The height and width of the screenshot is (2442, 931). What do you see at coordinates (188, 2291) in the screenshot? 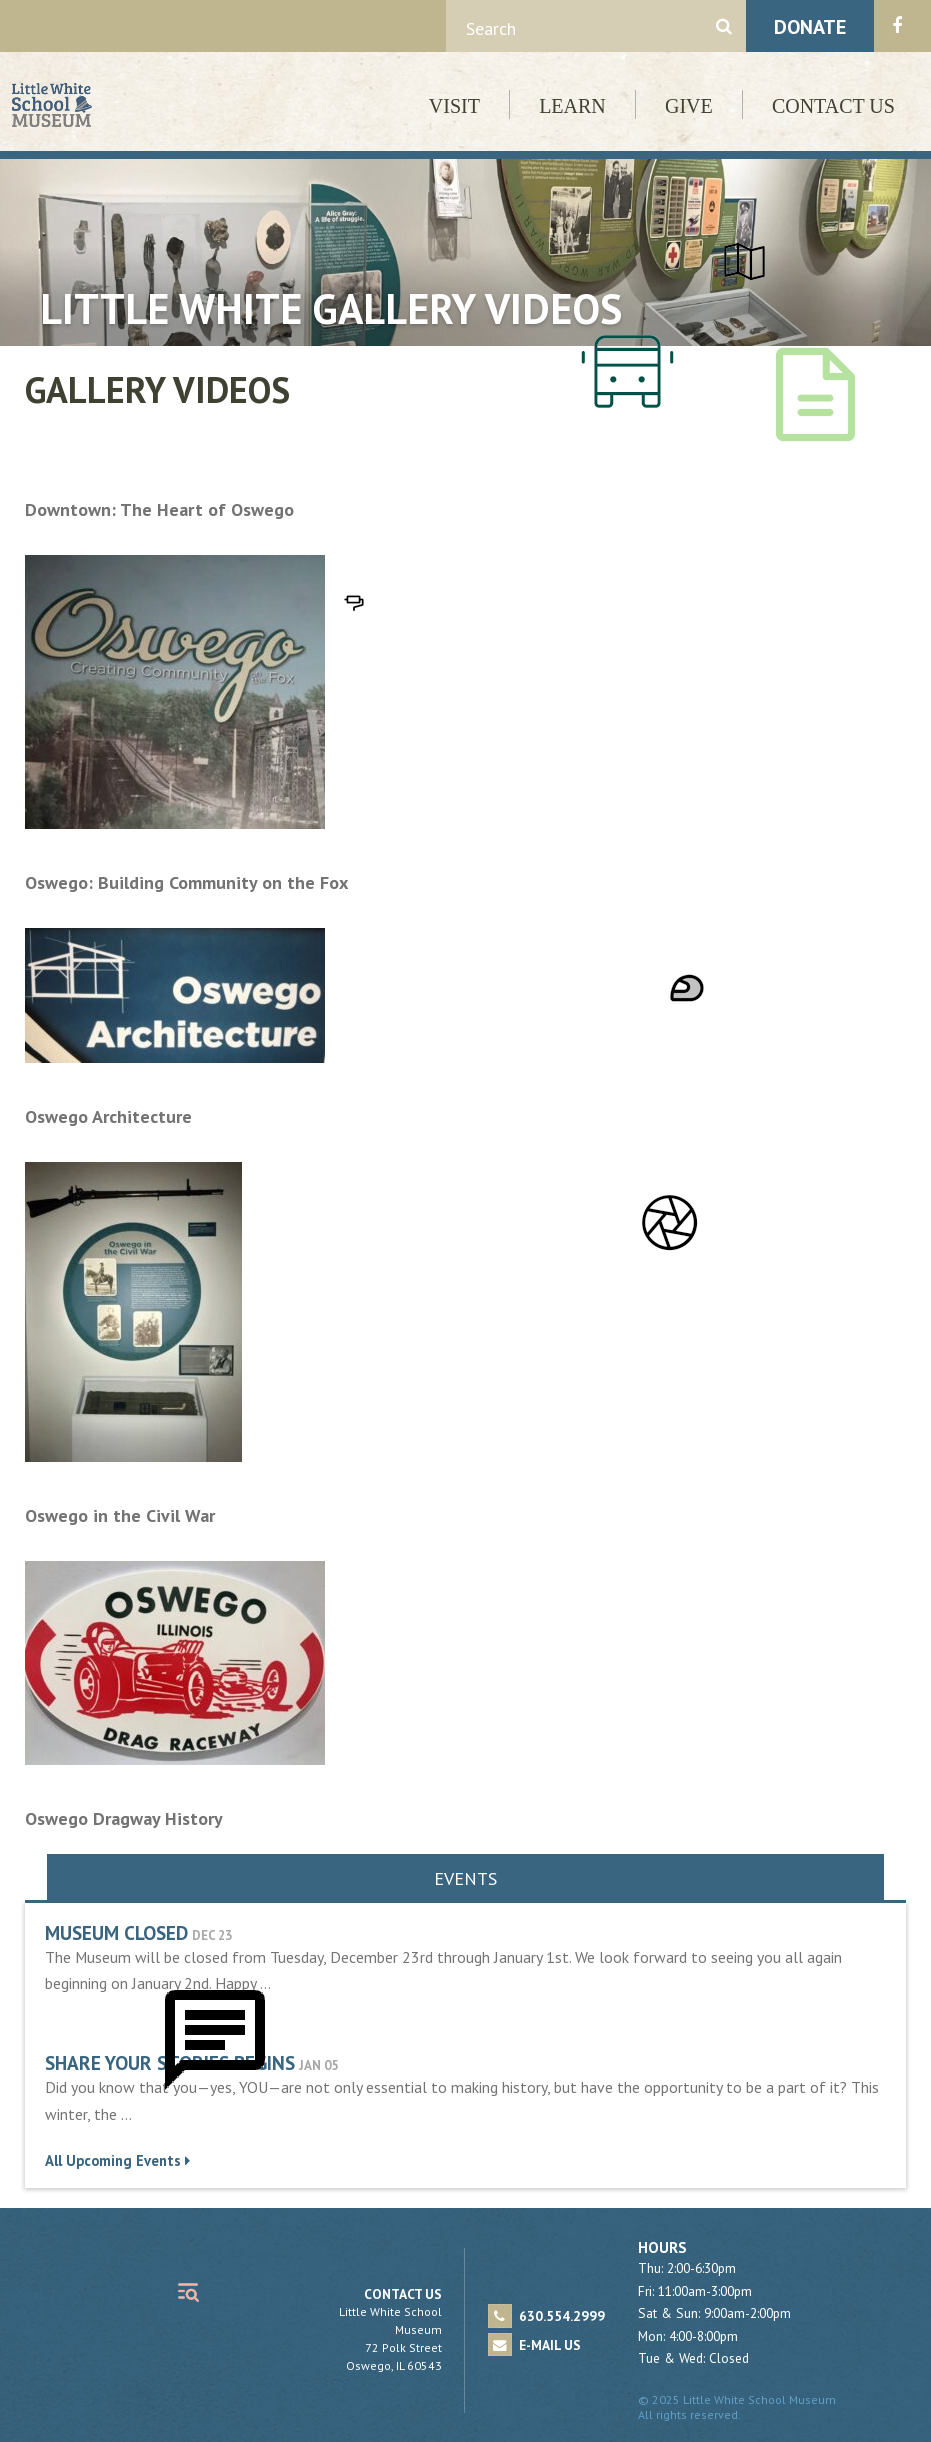
I see `search within a list or document` at bounding box center [188, 2291].